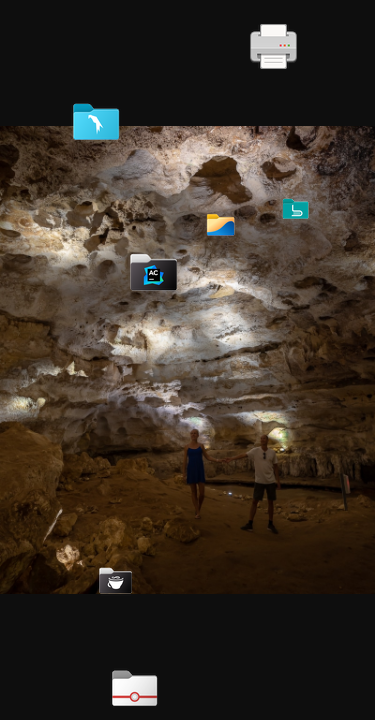 This screenshot has height=720, width=375. What do you see at coordinates (153, 273) in the screenshot?
I see `open AppCode project folder` at bounding box center [153, 273].